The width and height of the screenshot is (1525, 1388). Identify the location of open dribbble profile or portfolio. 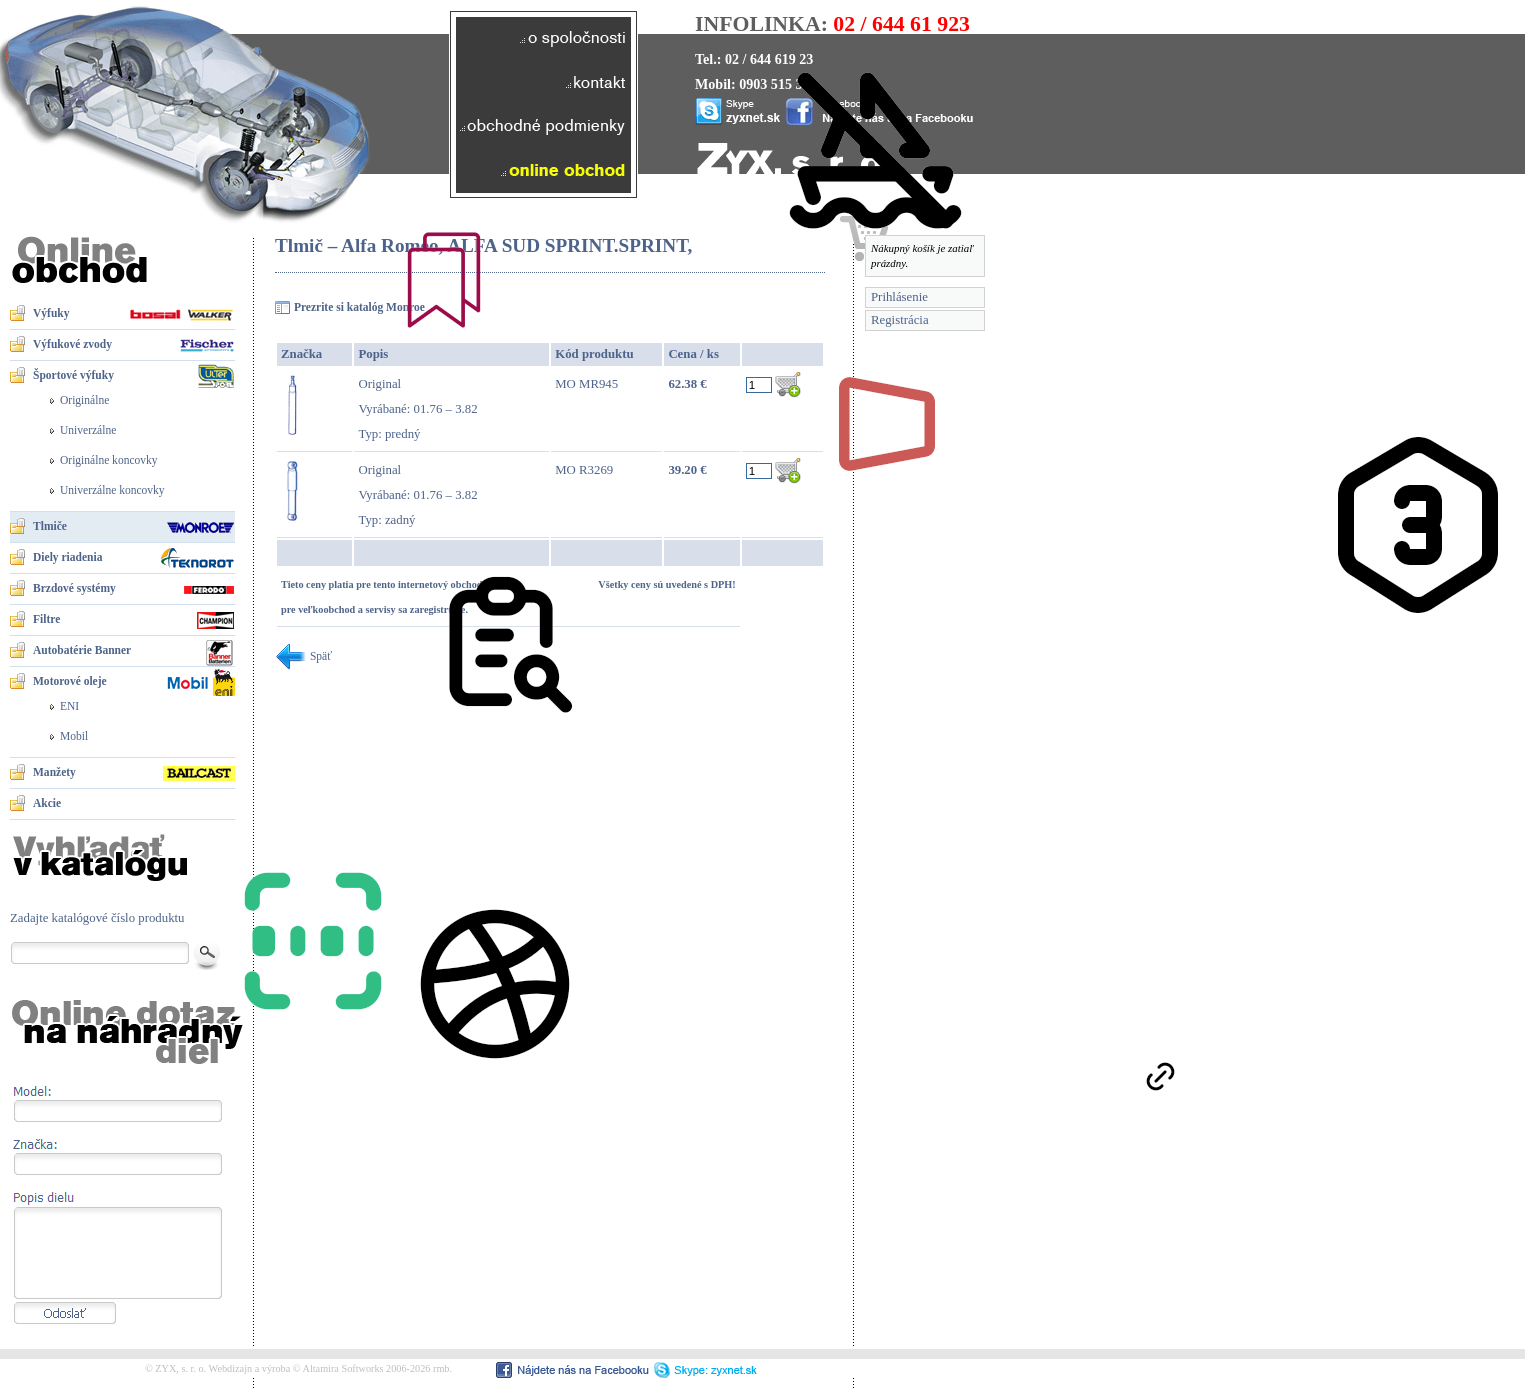
(495, 984).